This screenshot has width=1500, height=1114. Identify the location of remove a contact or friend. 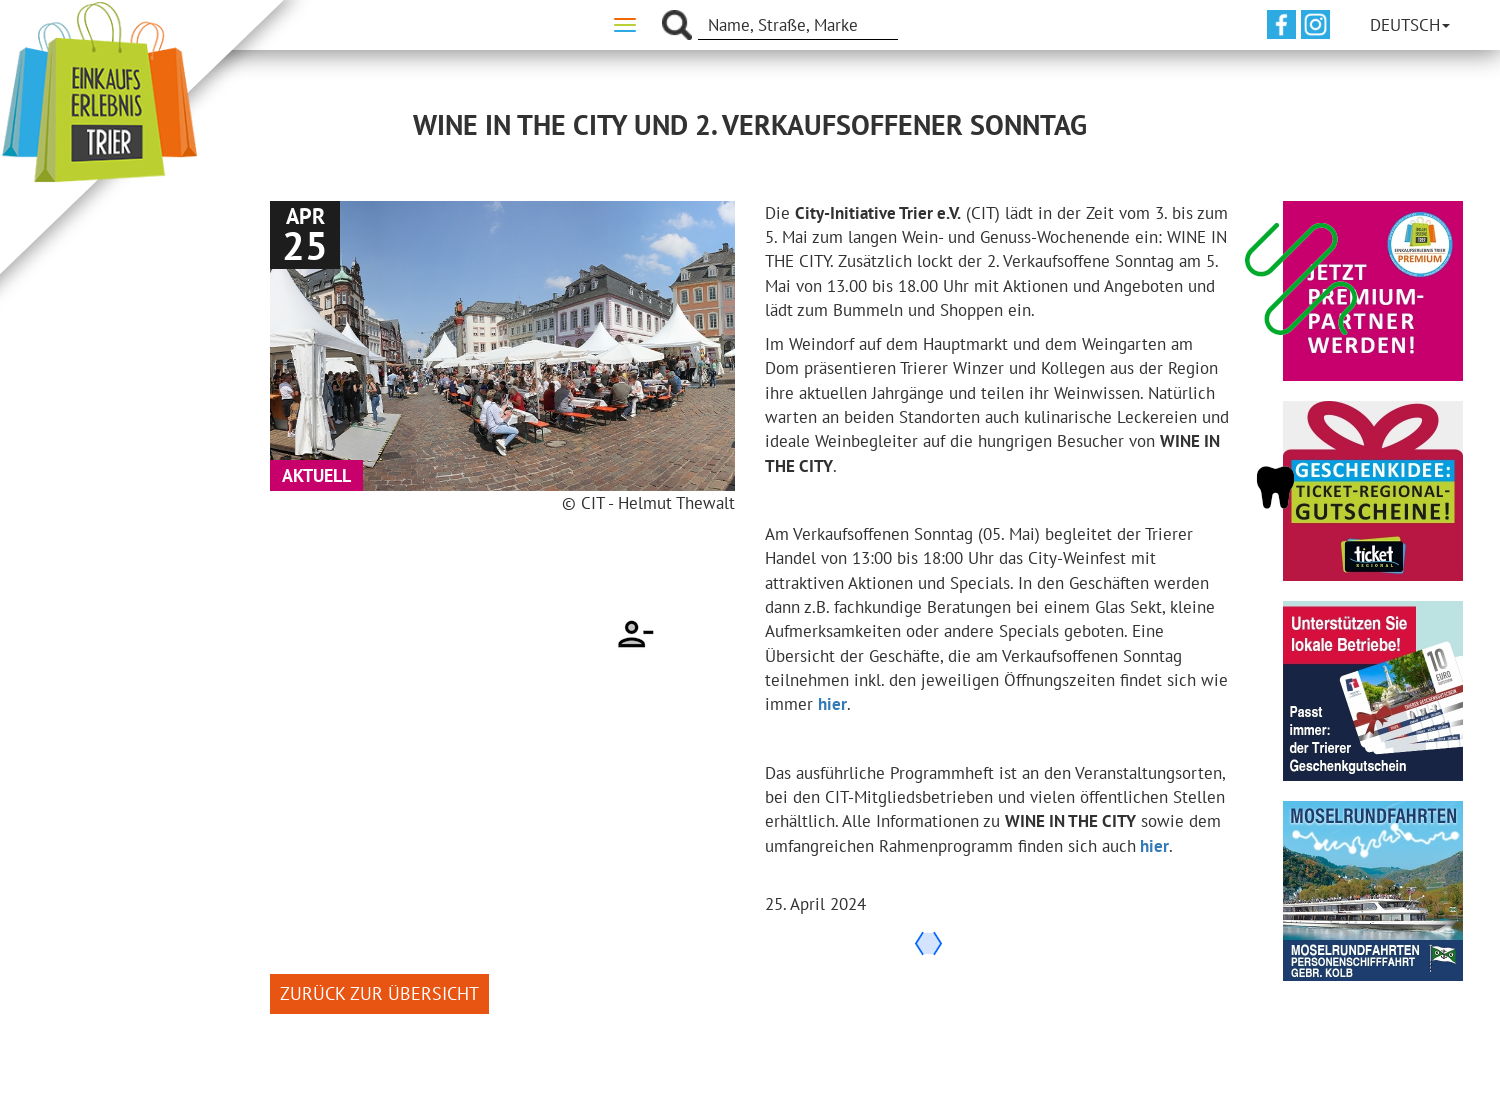
(635, 634).